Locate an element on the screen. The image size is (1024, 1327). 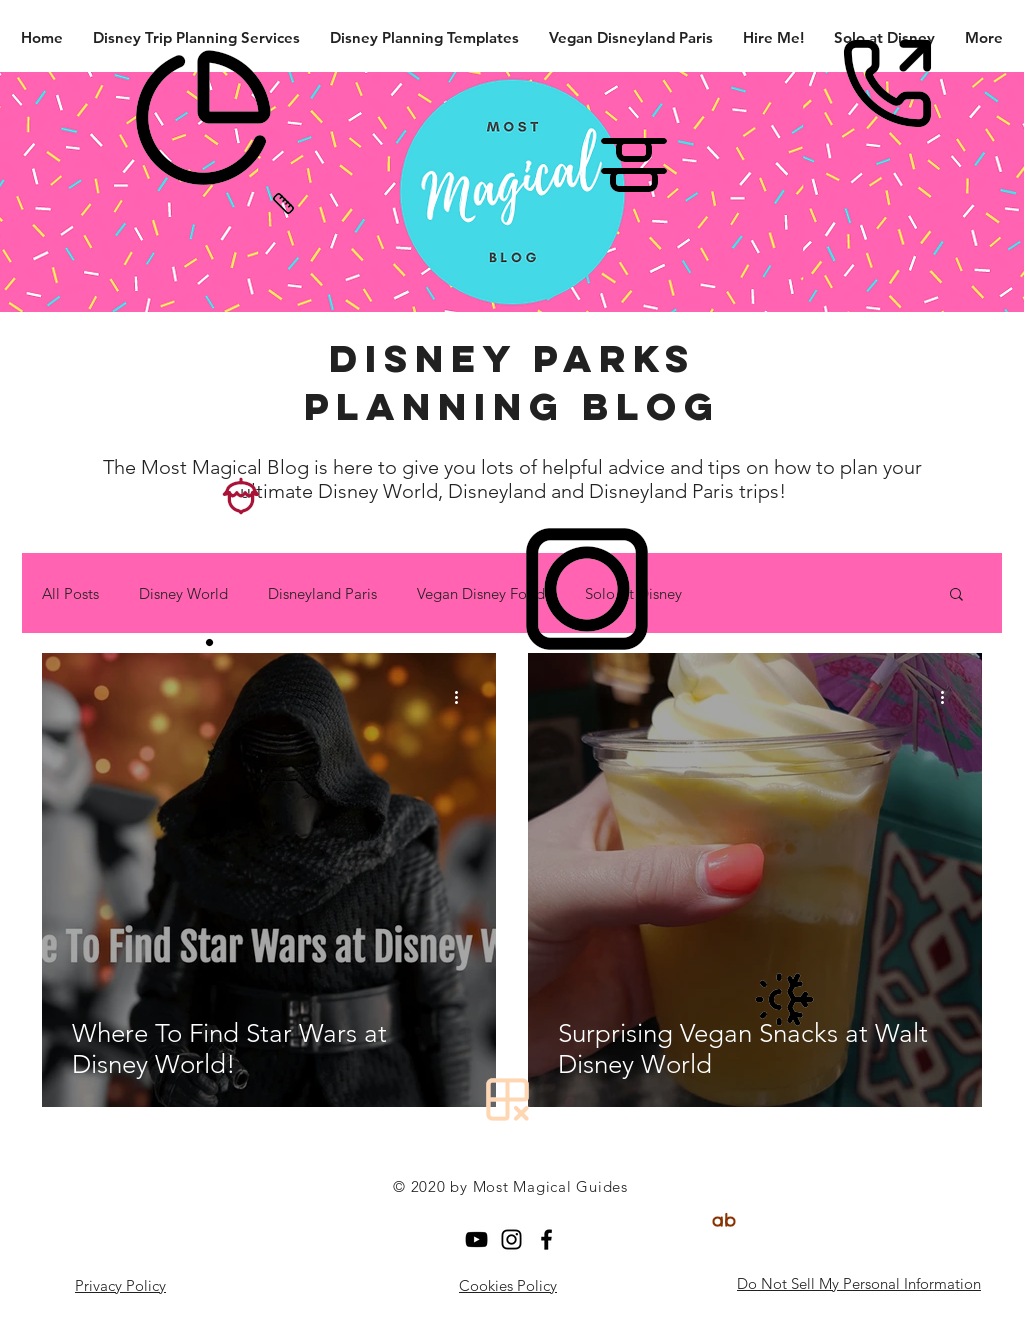
toggle between hot and cold temperature settings is located at coordinates (784, 999).